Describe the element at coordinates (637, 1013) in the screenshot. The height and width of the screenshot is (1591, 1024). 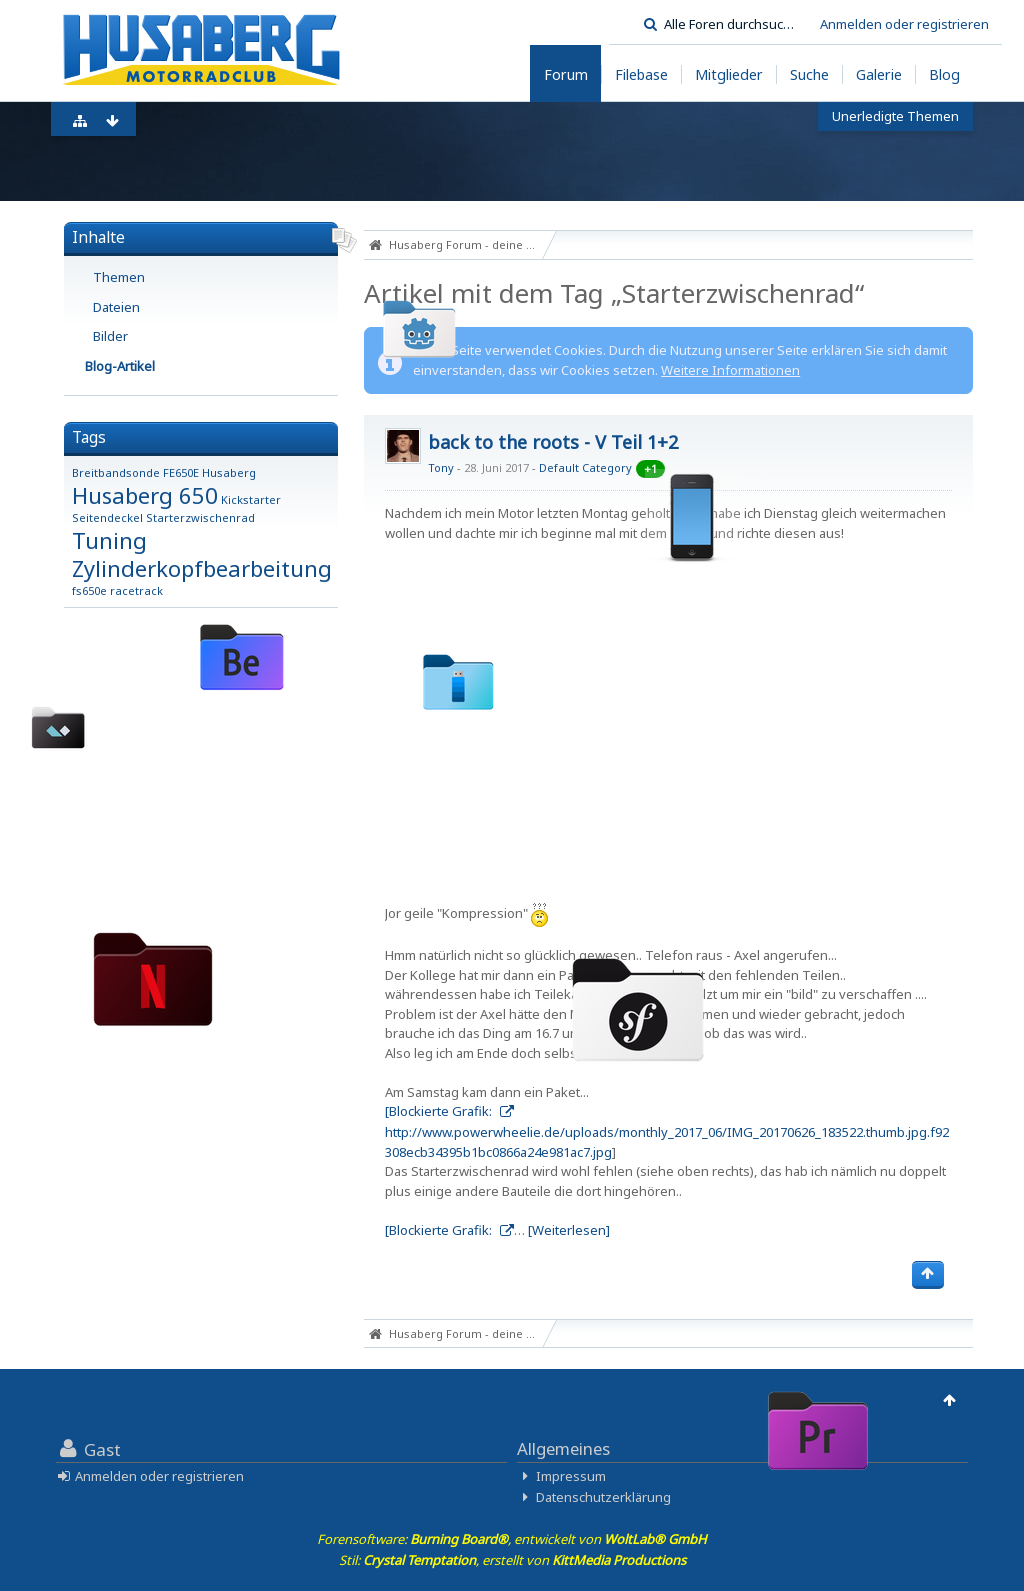
I see `open symfony project folder` at that location.